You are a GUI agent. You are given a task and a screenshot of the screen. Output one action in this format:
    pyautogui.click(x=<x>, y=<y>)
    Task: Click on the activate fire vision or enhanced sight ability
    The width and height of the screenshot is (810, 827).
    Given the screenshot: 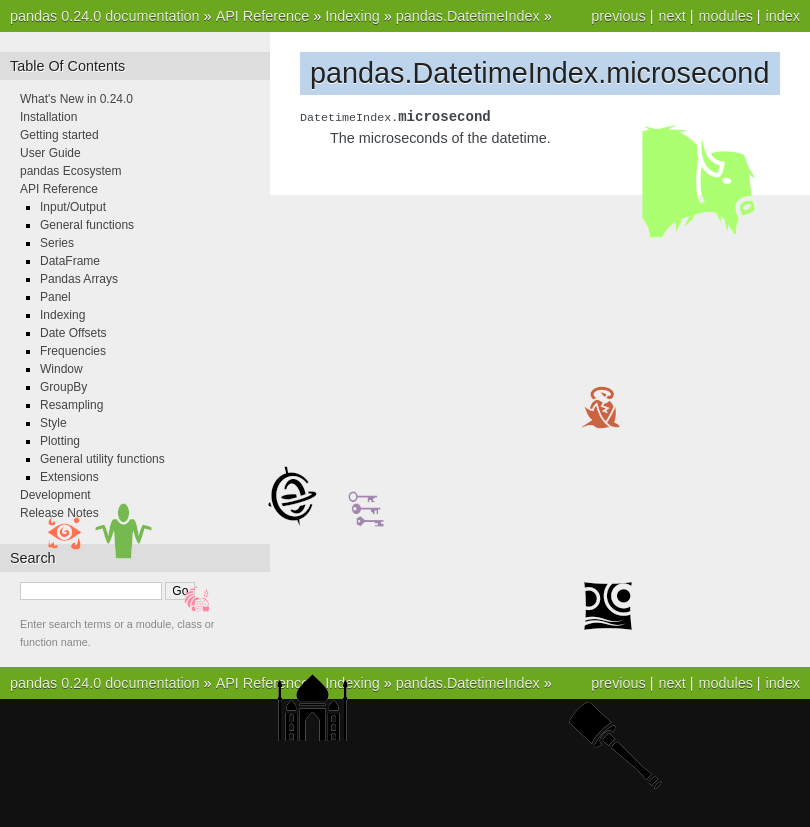 What is the action you would take?
    pyautogui.click(x=64, y=532)
    